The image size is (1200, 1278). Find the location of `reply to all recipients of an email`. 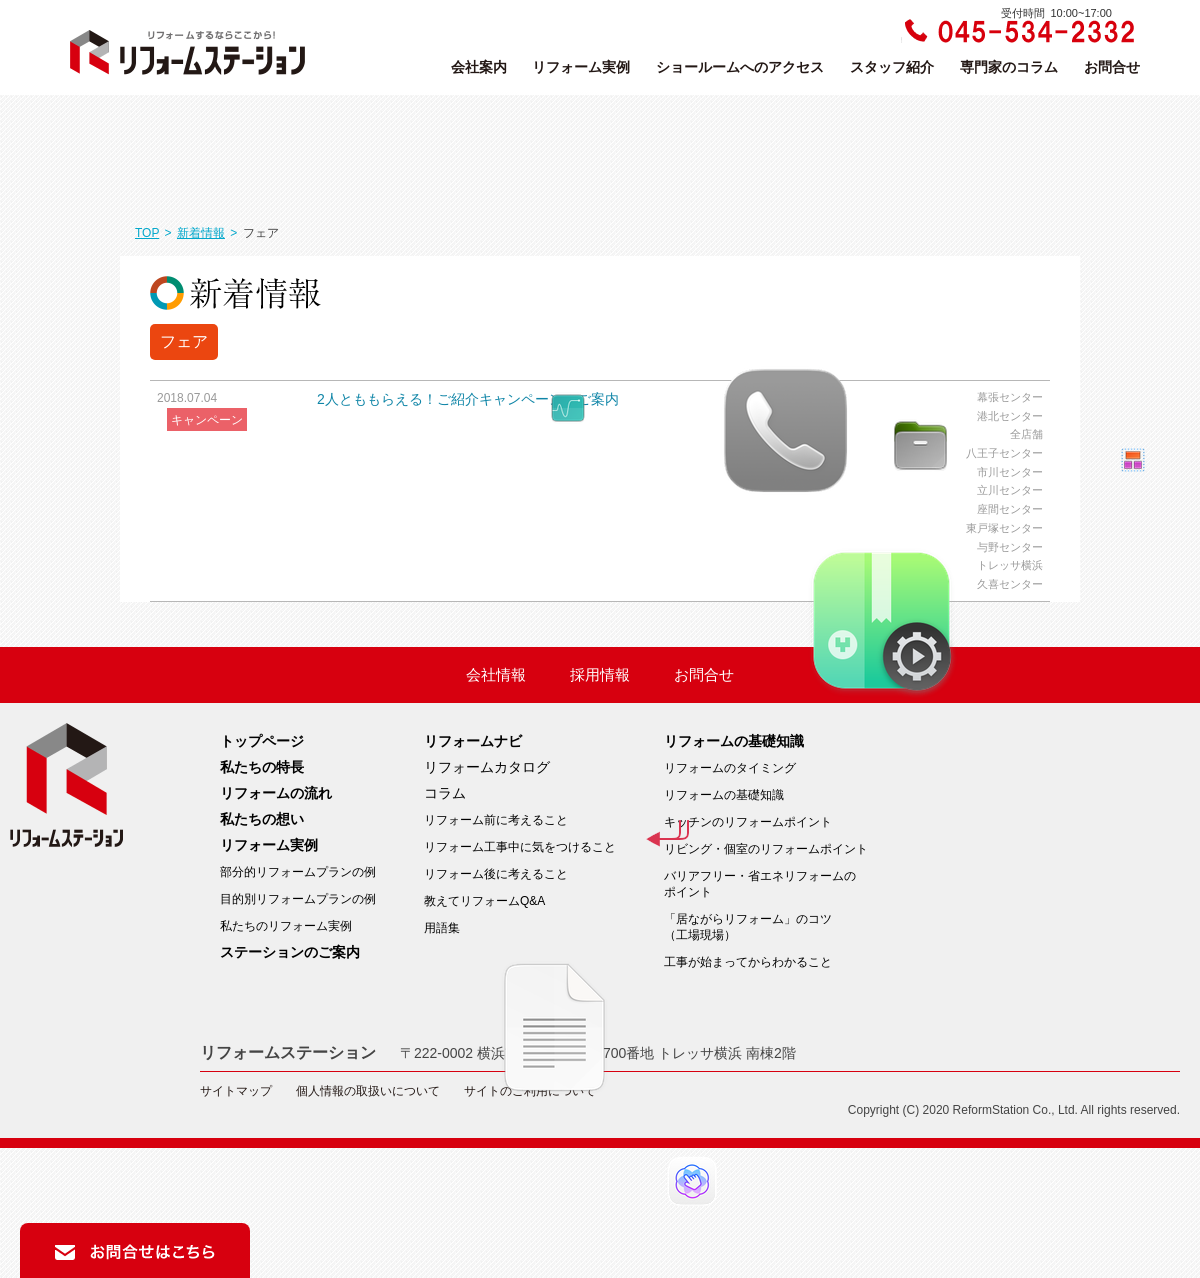

reply to all recipients of an email is located at coordinates (667, 830).